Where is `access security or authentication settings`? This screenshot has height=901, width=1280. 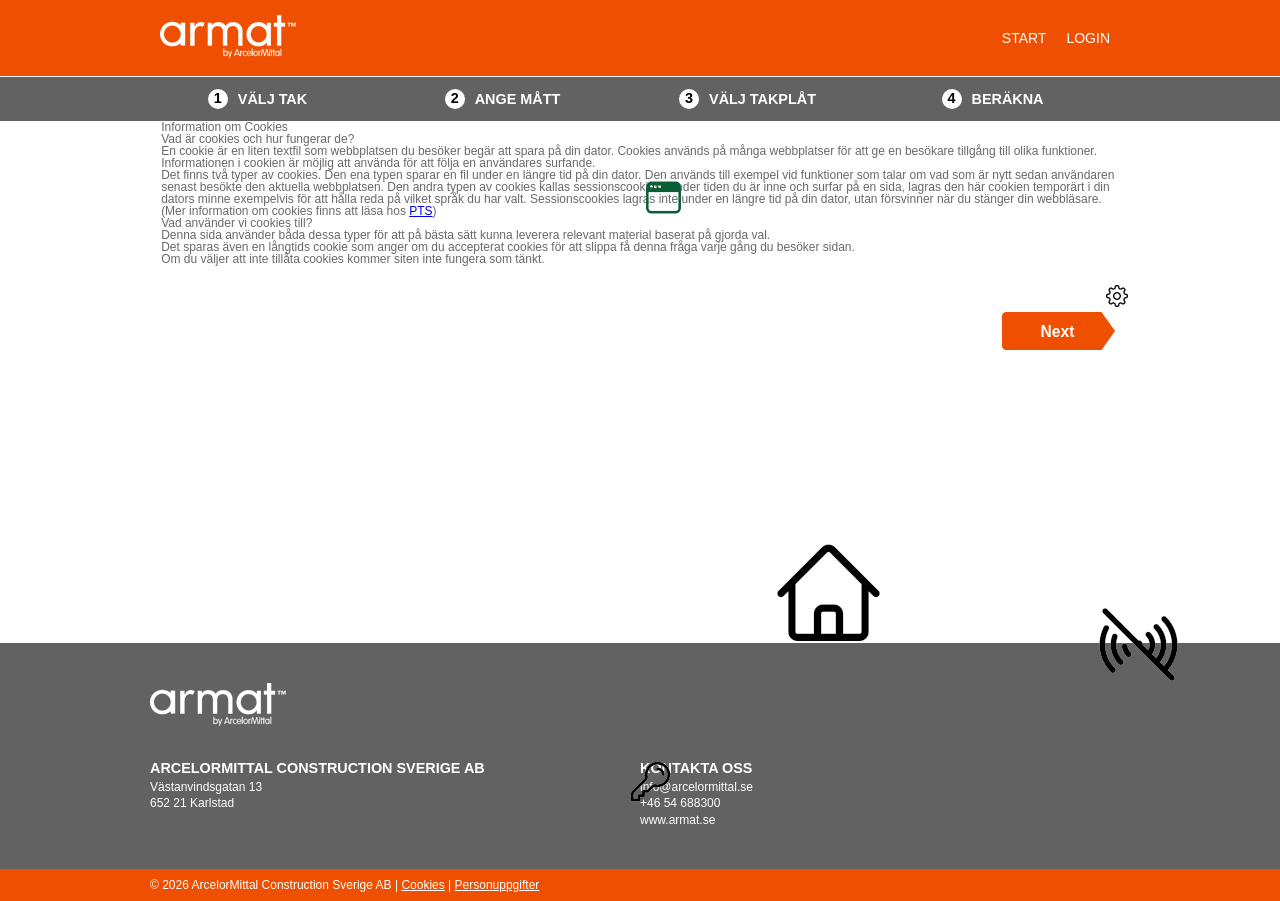
access security or authentication settings is located at coordinates (650, 781).